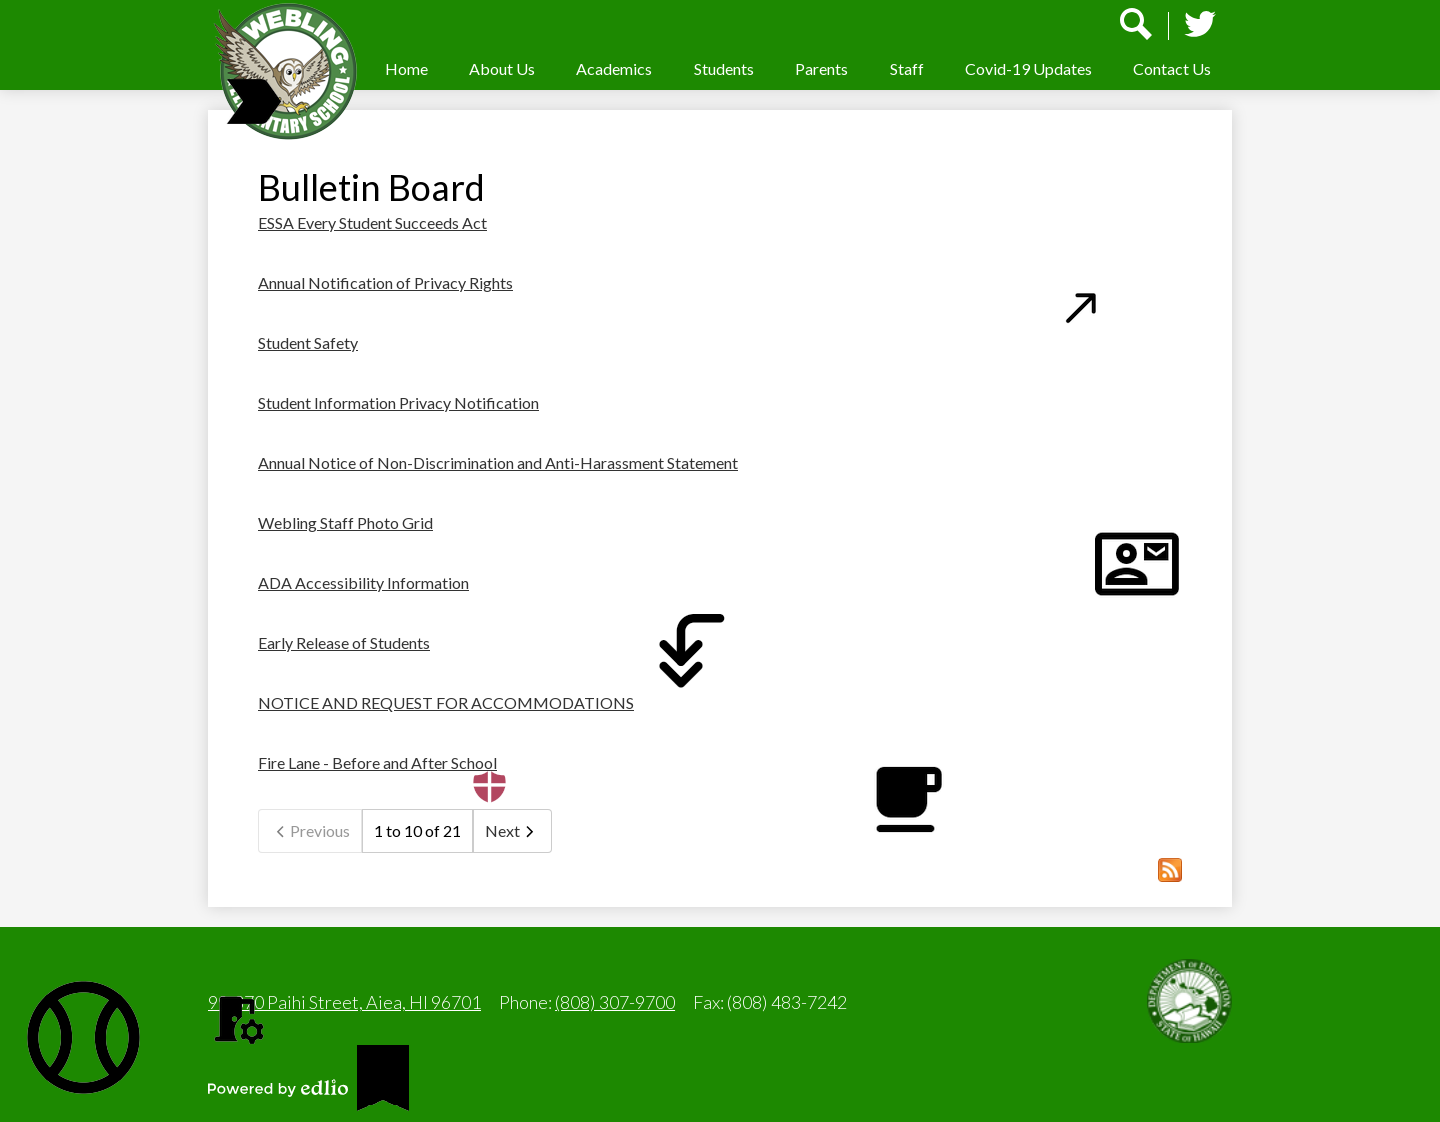 This screenshot has width=1440, height=1122. Describe the element at coordinates (694, 653) in the screenshot. I see `go back and scroll down` at that location.